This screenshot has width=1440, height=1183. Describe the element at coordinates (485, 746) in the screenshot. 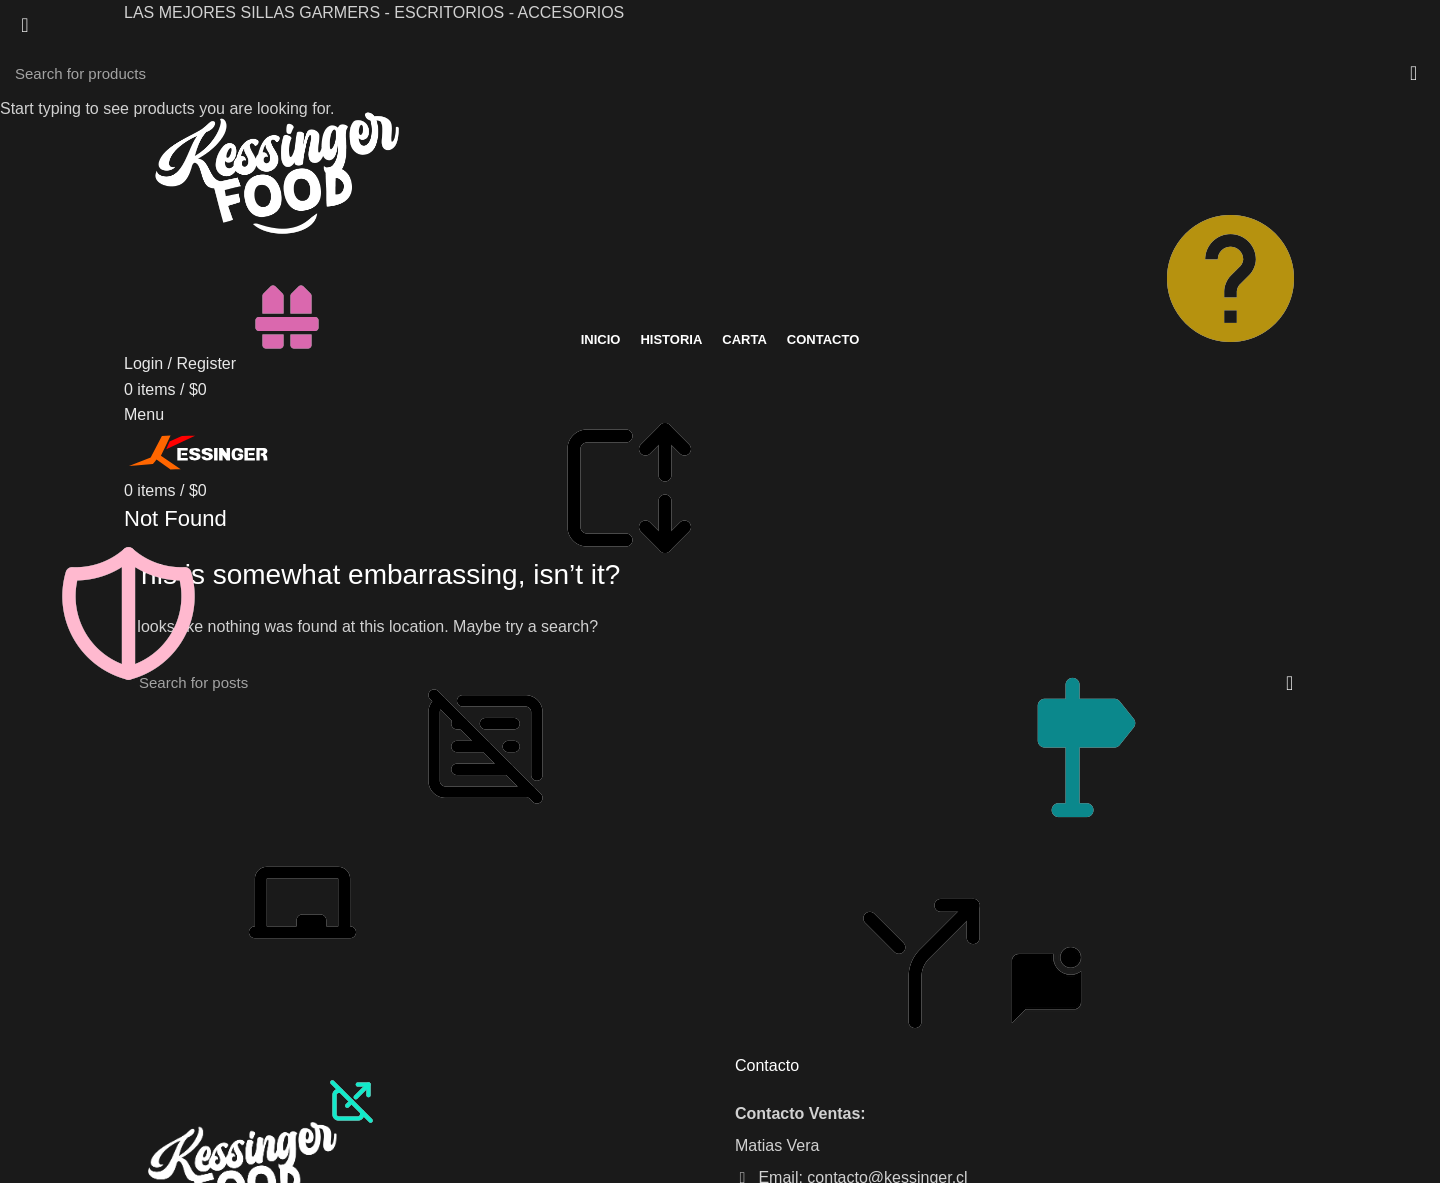

I see `article or document unavailable` at that location.